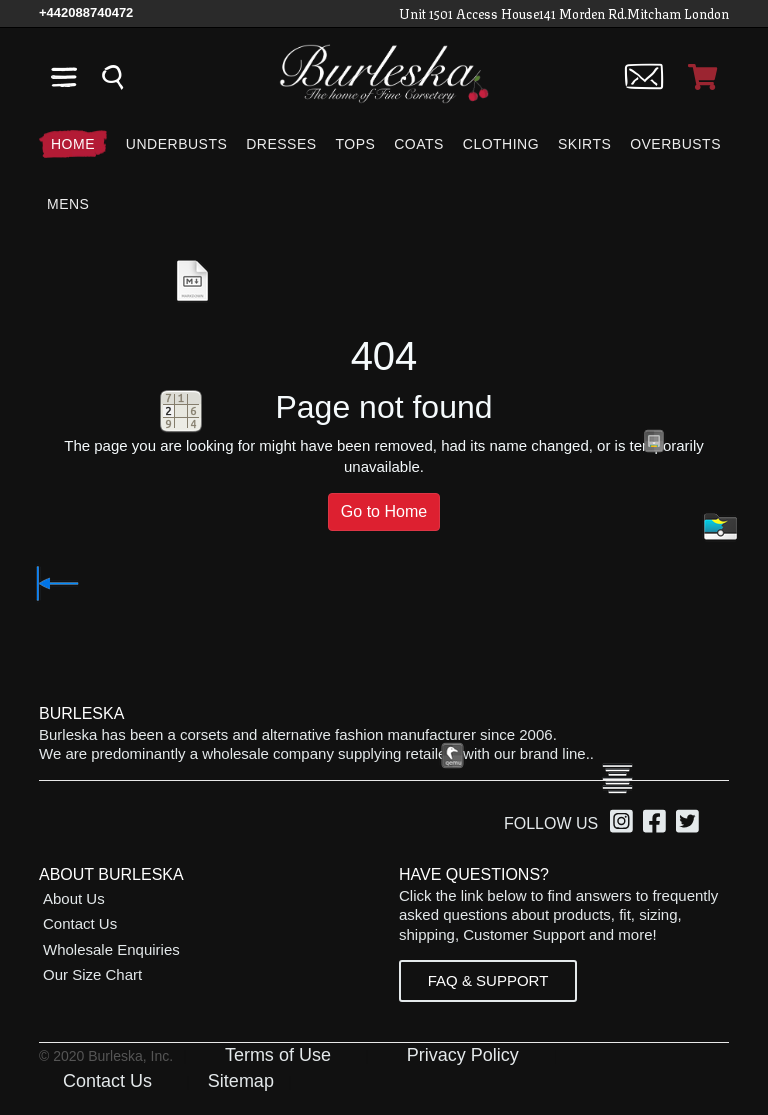  Describe the element at coordinates (617, 778) in the screenshot. I see `center align text` at that location.